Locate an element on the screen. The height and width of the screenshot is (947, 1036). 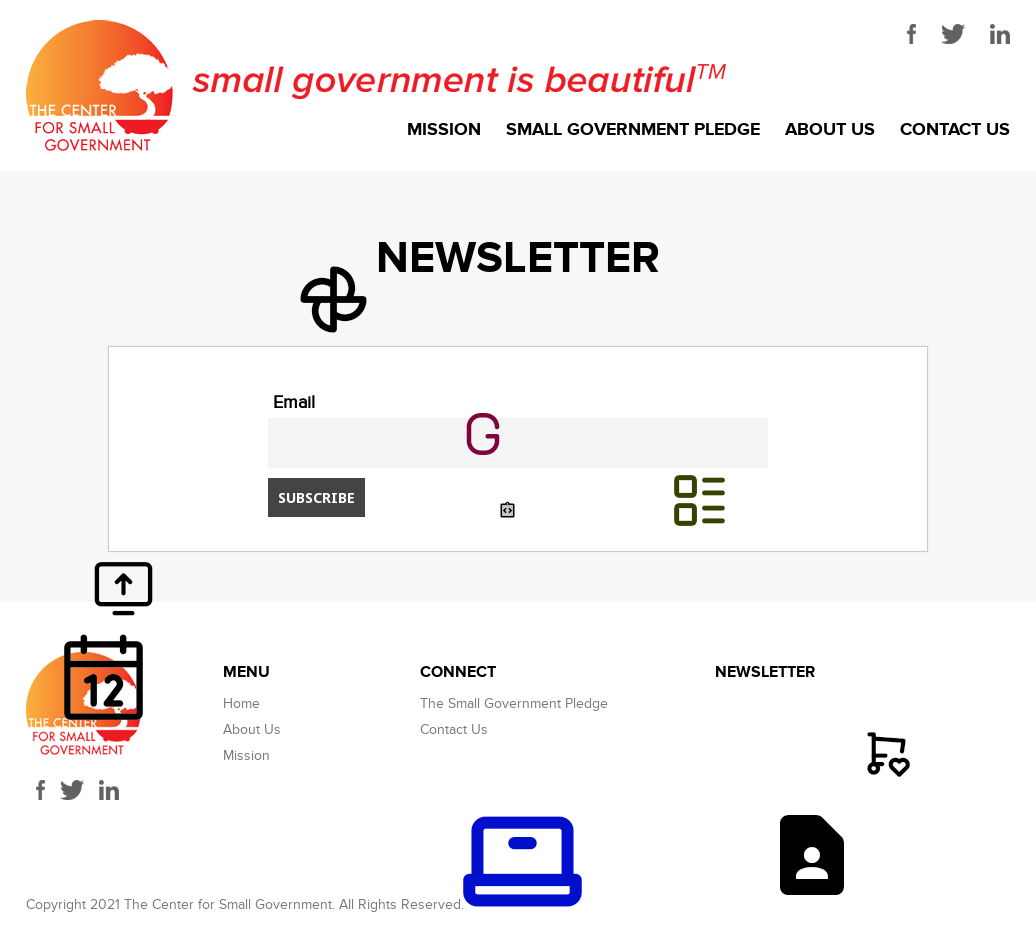
upload file to desktop or monitor is located at coordinates (123, 586).